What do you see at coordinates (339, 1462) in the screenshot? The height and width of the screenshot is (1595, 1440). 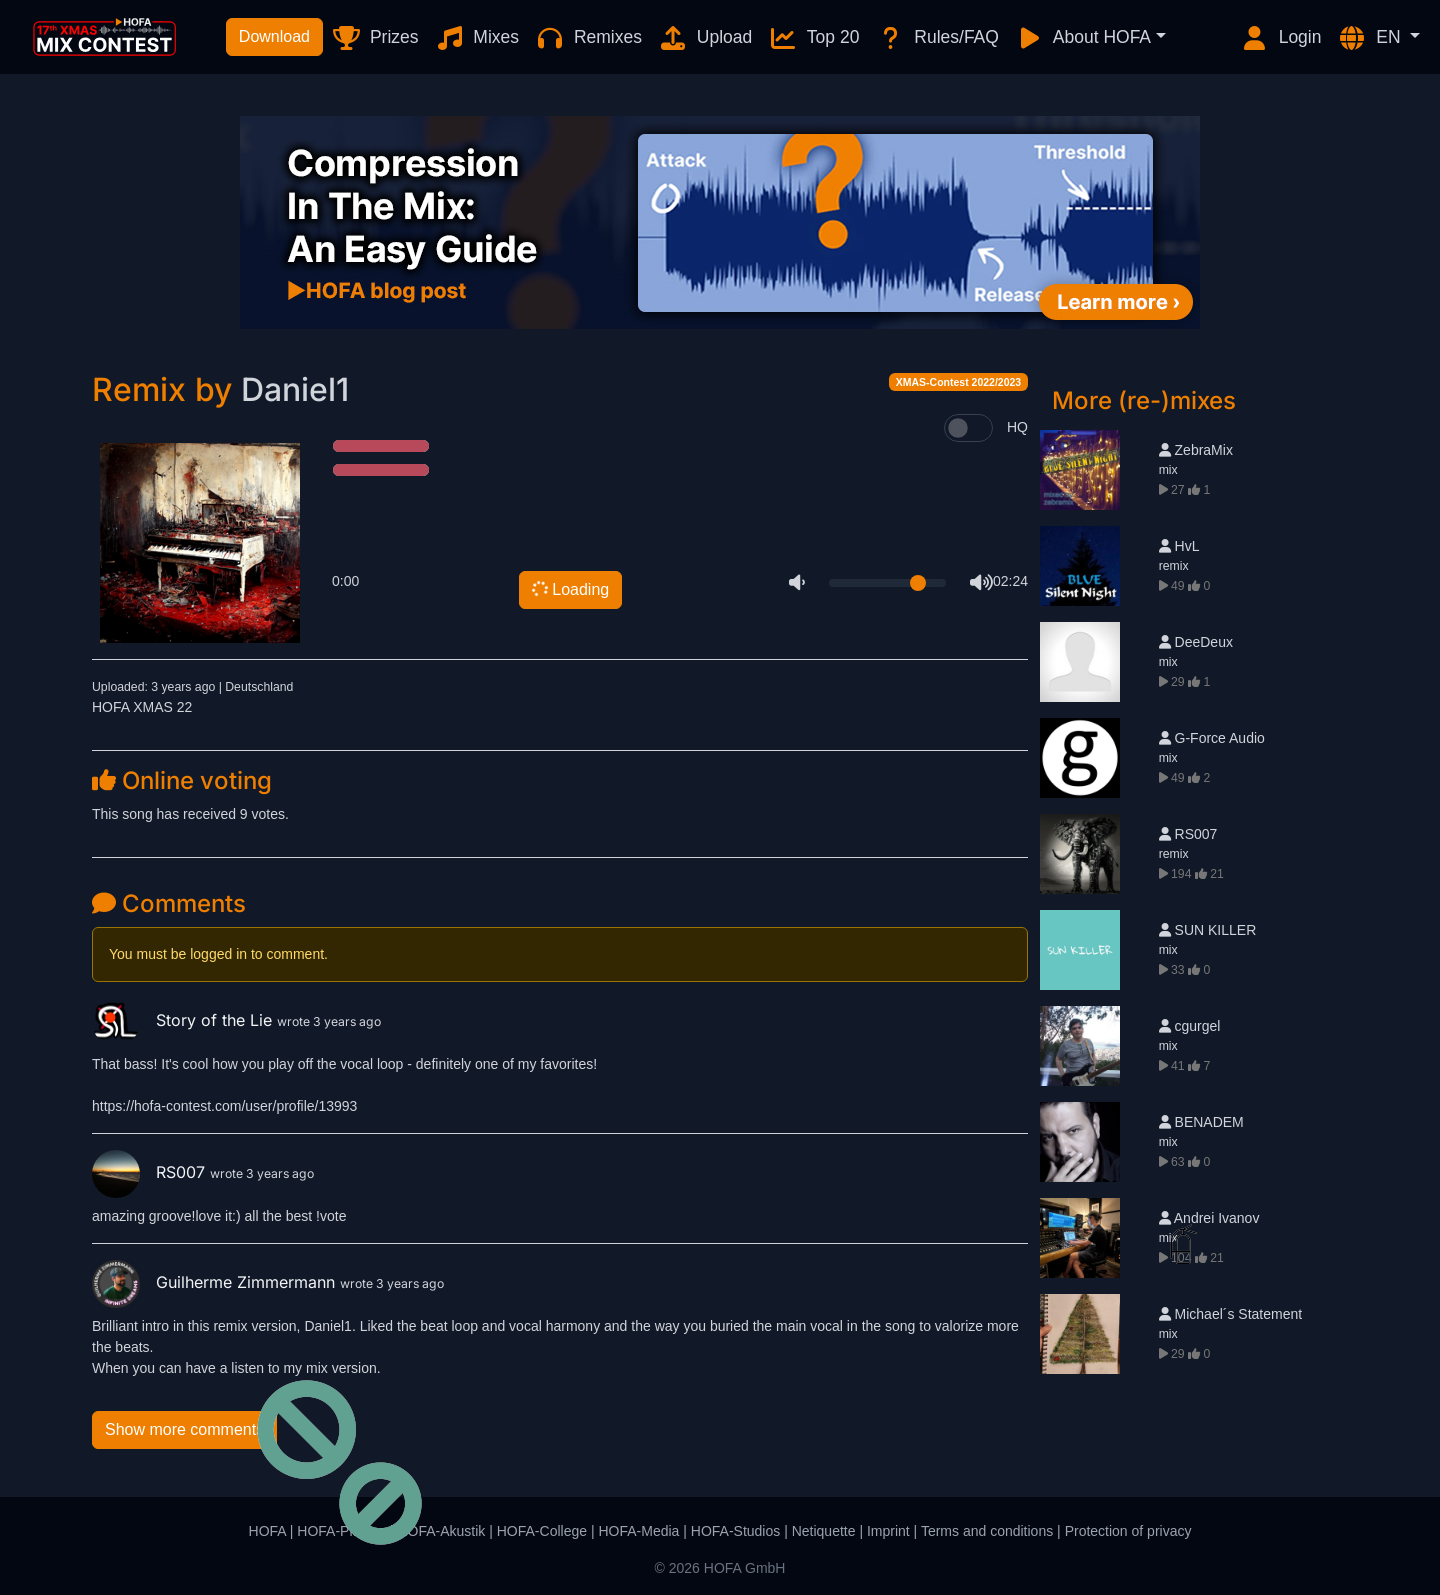 I see `access medication tracking or reminders` at bounding box center [339, 1462].